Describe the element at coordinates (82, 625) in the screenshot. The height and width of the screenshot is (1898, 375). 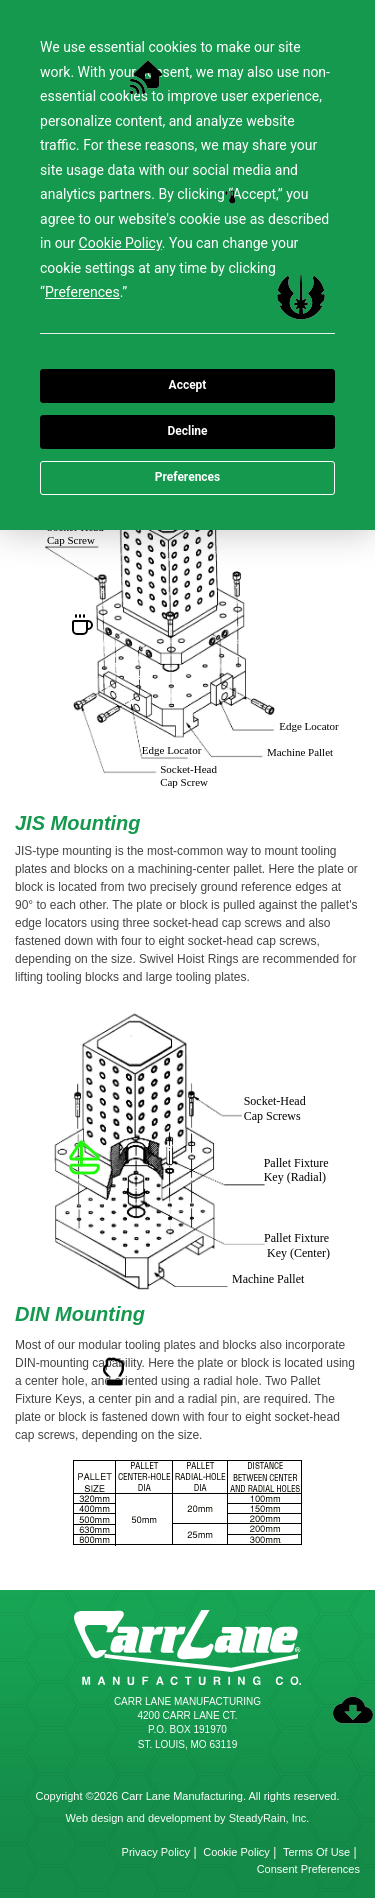
I see `take a coffee break or set a break reminder` at that location.